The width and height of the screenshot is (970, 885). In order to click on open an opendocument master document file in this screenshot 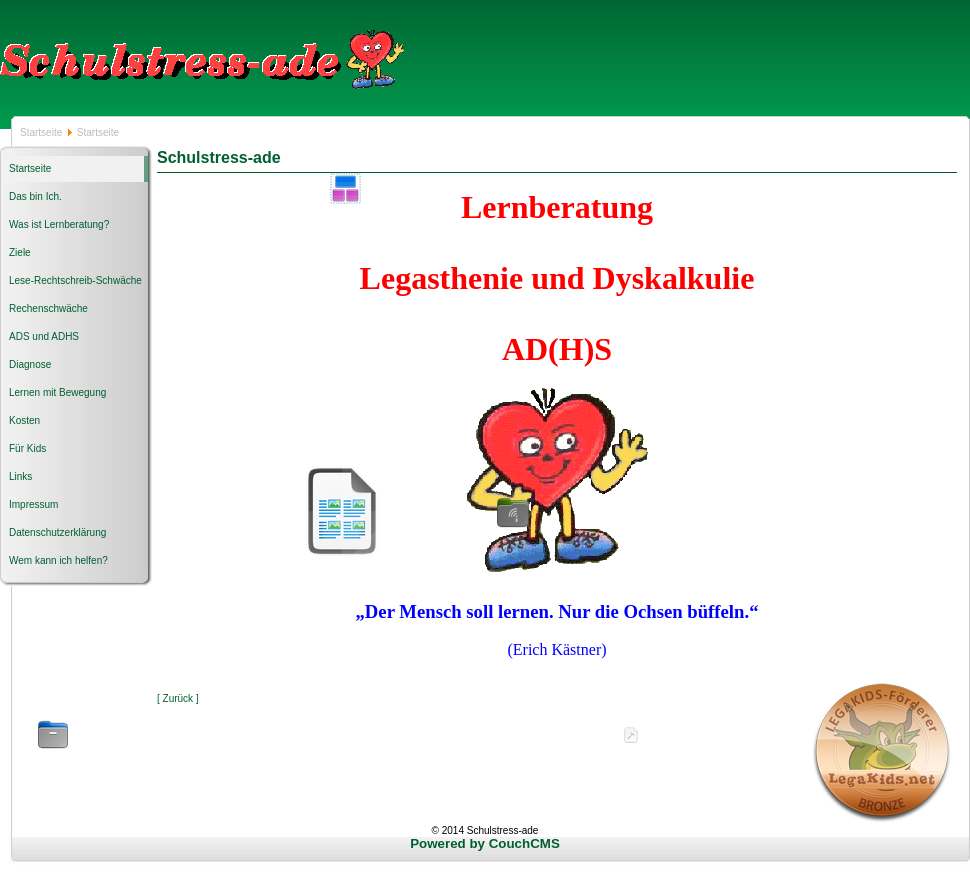, I will do `click(342, 511)`.